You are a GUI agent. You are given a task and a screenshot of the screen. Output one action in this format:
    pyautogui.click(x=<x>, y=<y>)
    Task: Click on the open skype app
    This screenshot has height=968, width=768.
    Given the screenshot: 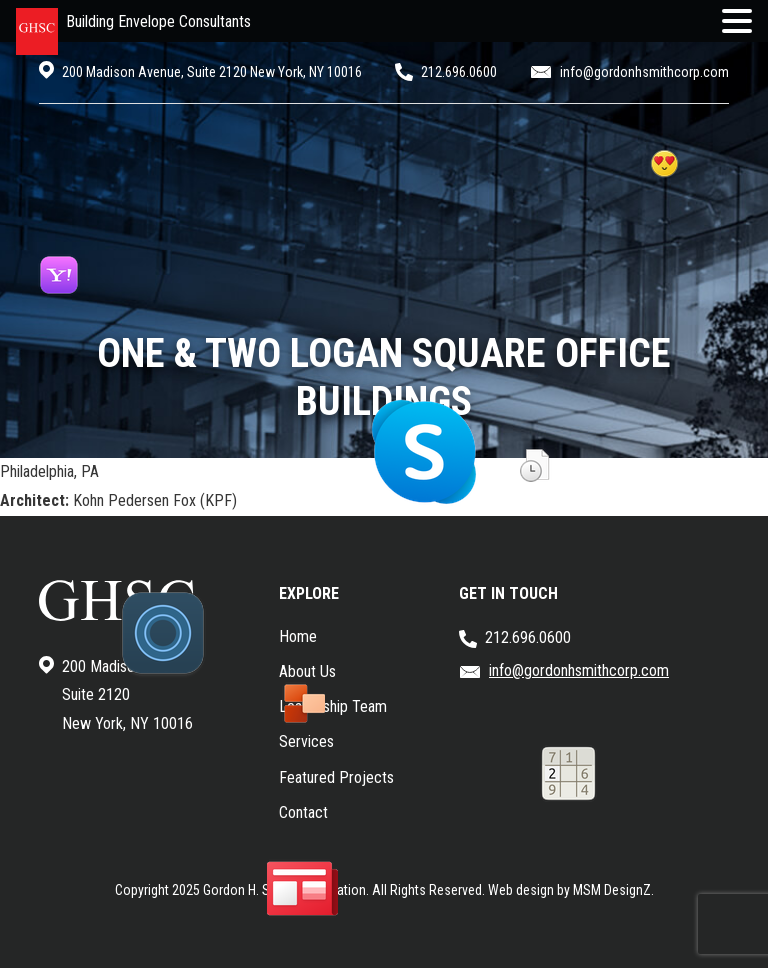 What is the action you would take?
    pyautogui.click(x=423, y=451)
    